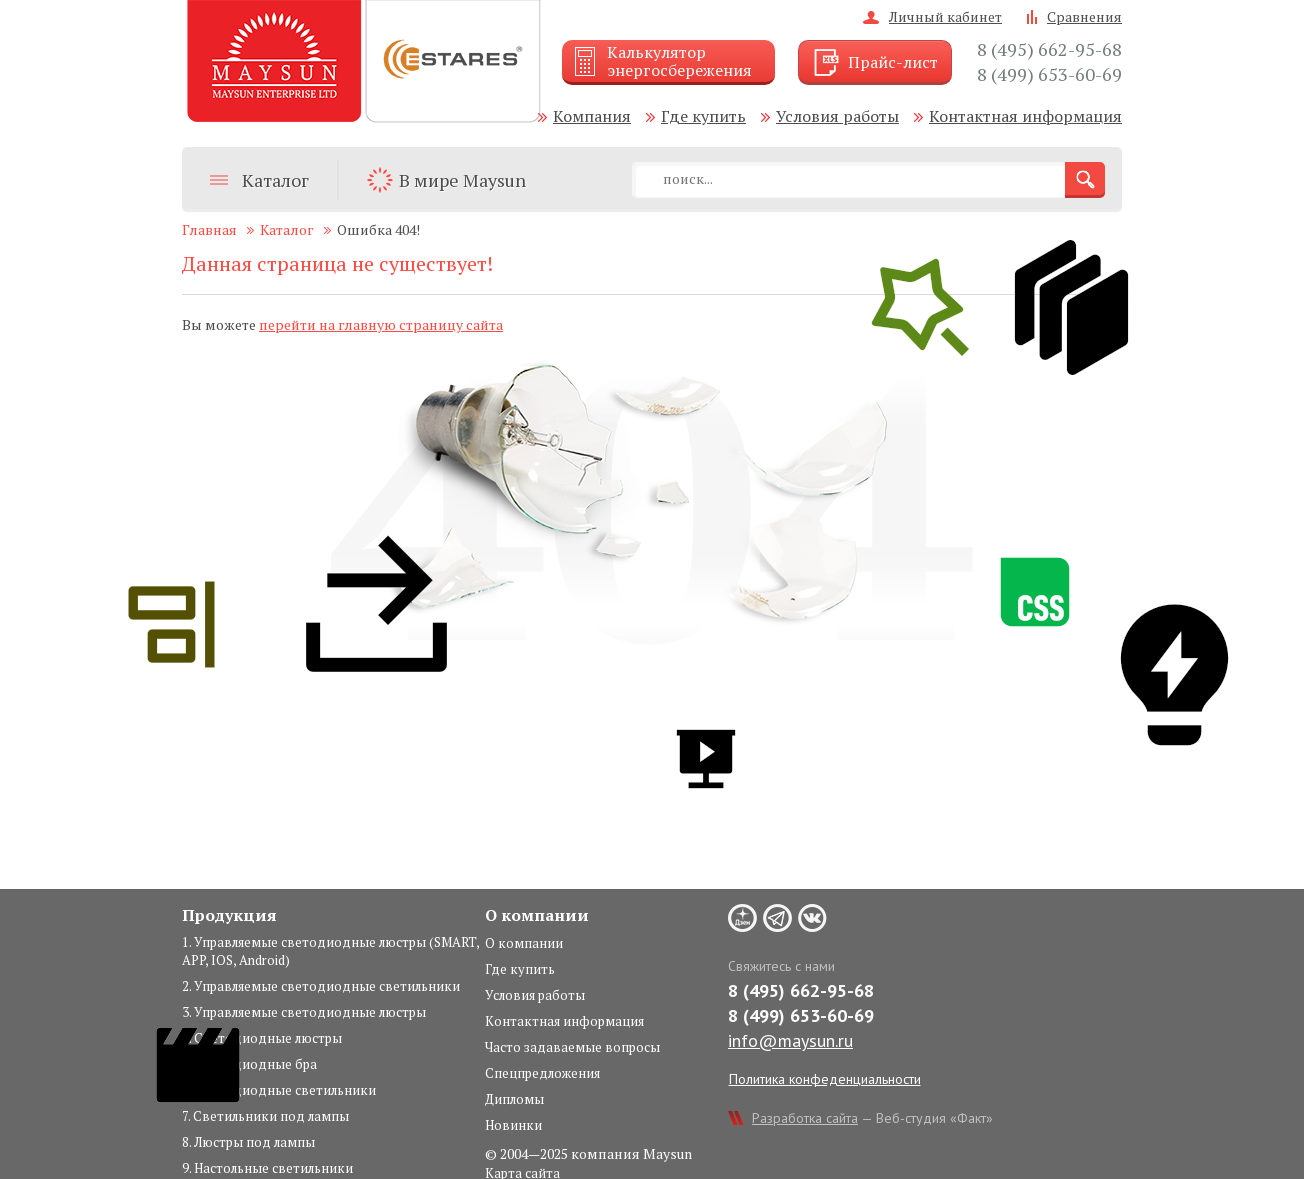 The width and height of the screenshot is (1304, 1179). What do you see at coordinates (171, 624) in the screenshot?
I see `align selected items to the right edge` at bounding box center [171, 624].